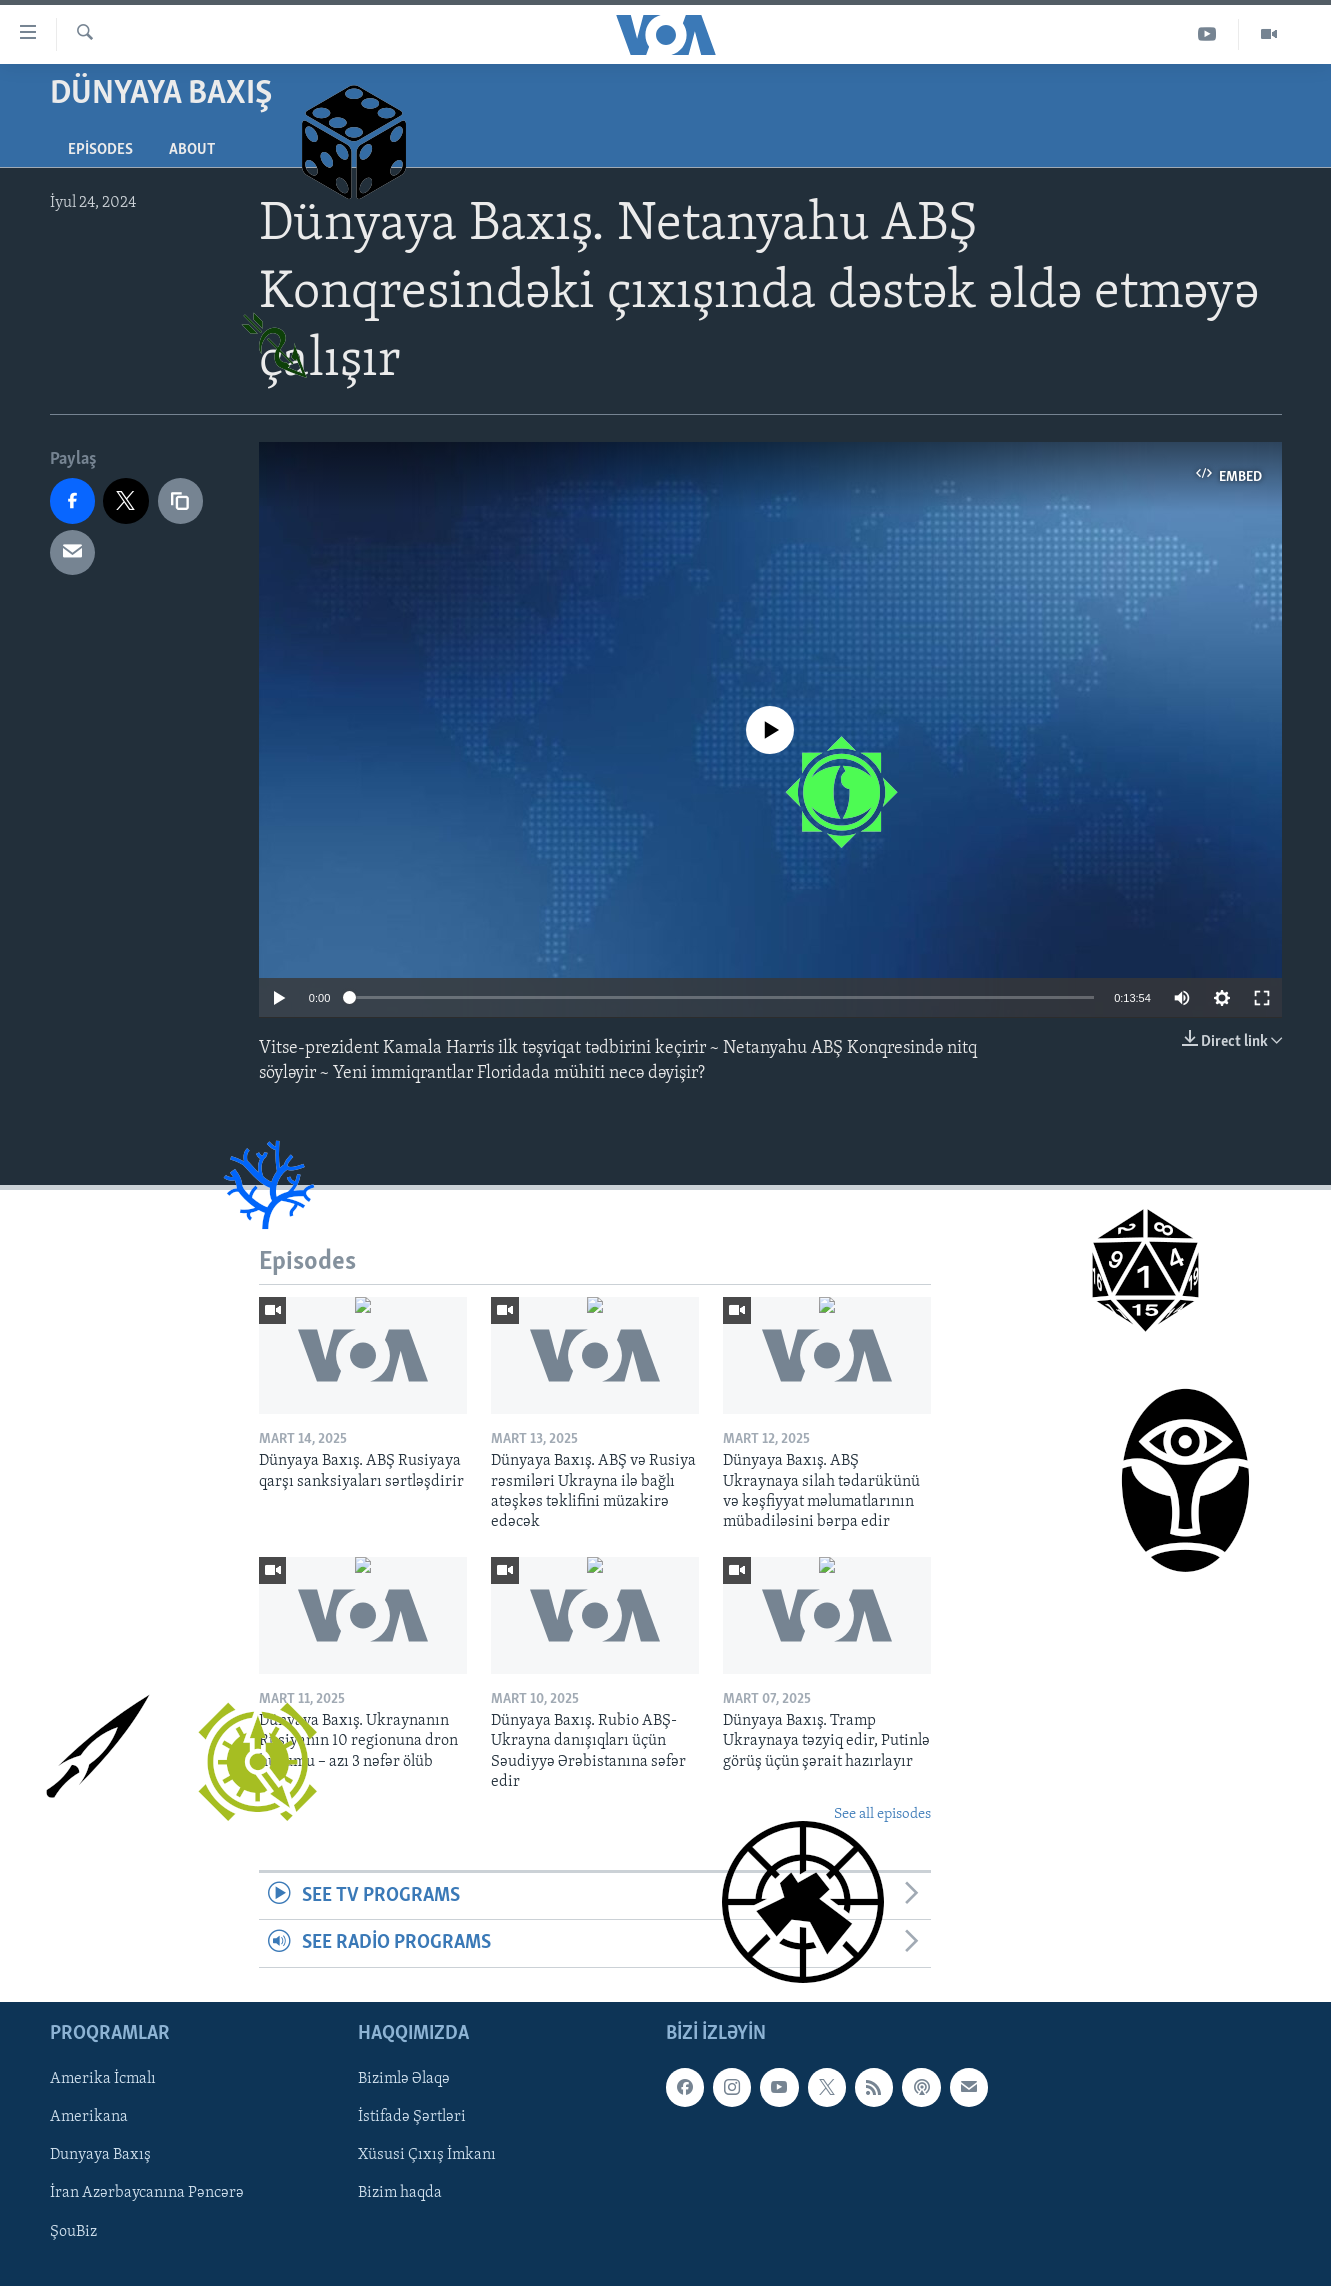  I want to click on roll the dice or randomize, so click(354, 143).